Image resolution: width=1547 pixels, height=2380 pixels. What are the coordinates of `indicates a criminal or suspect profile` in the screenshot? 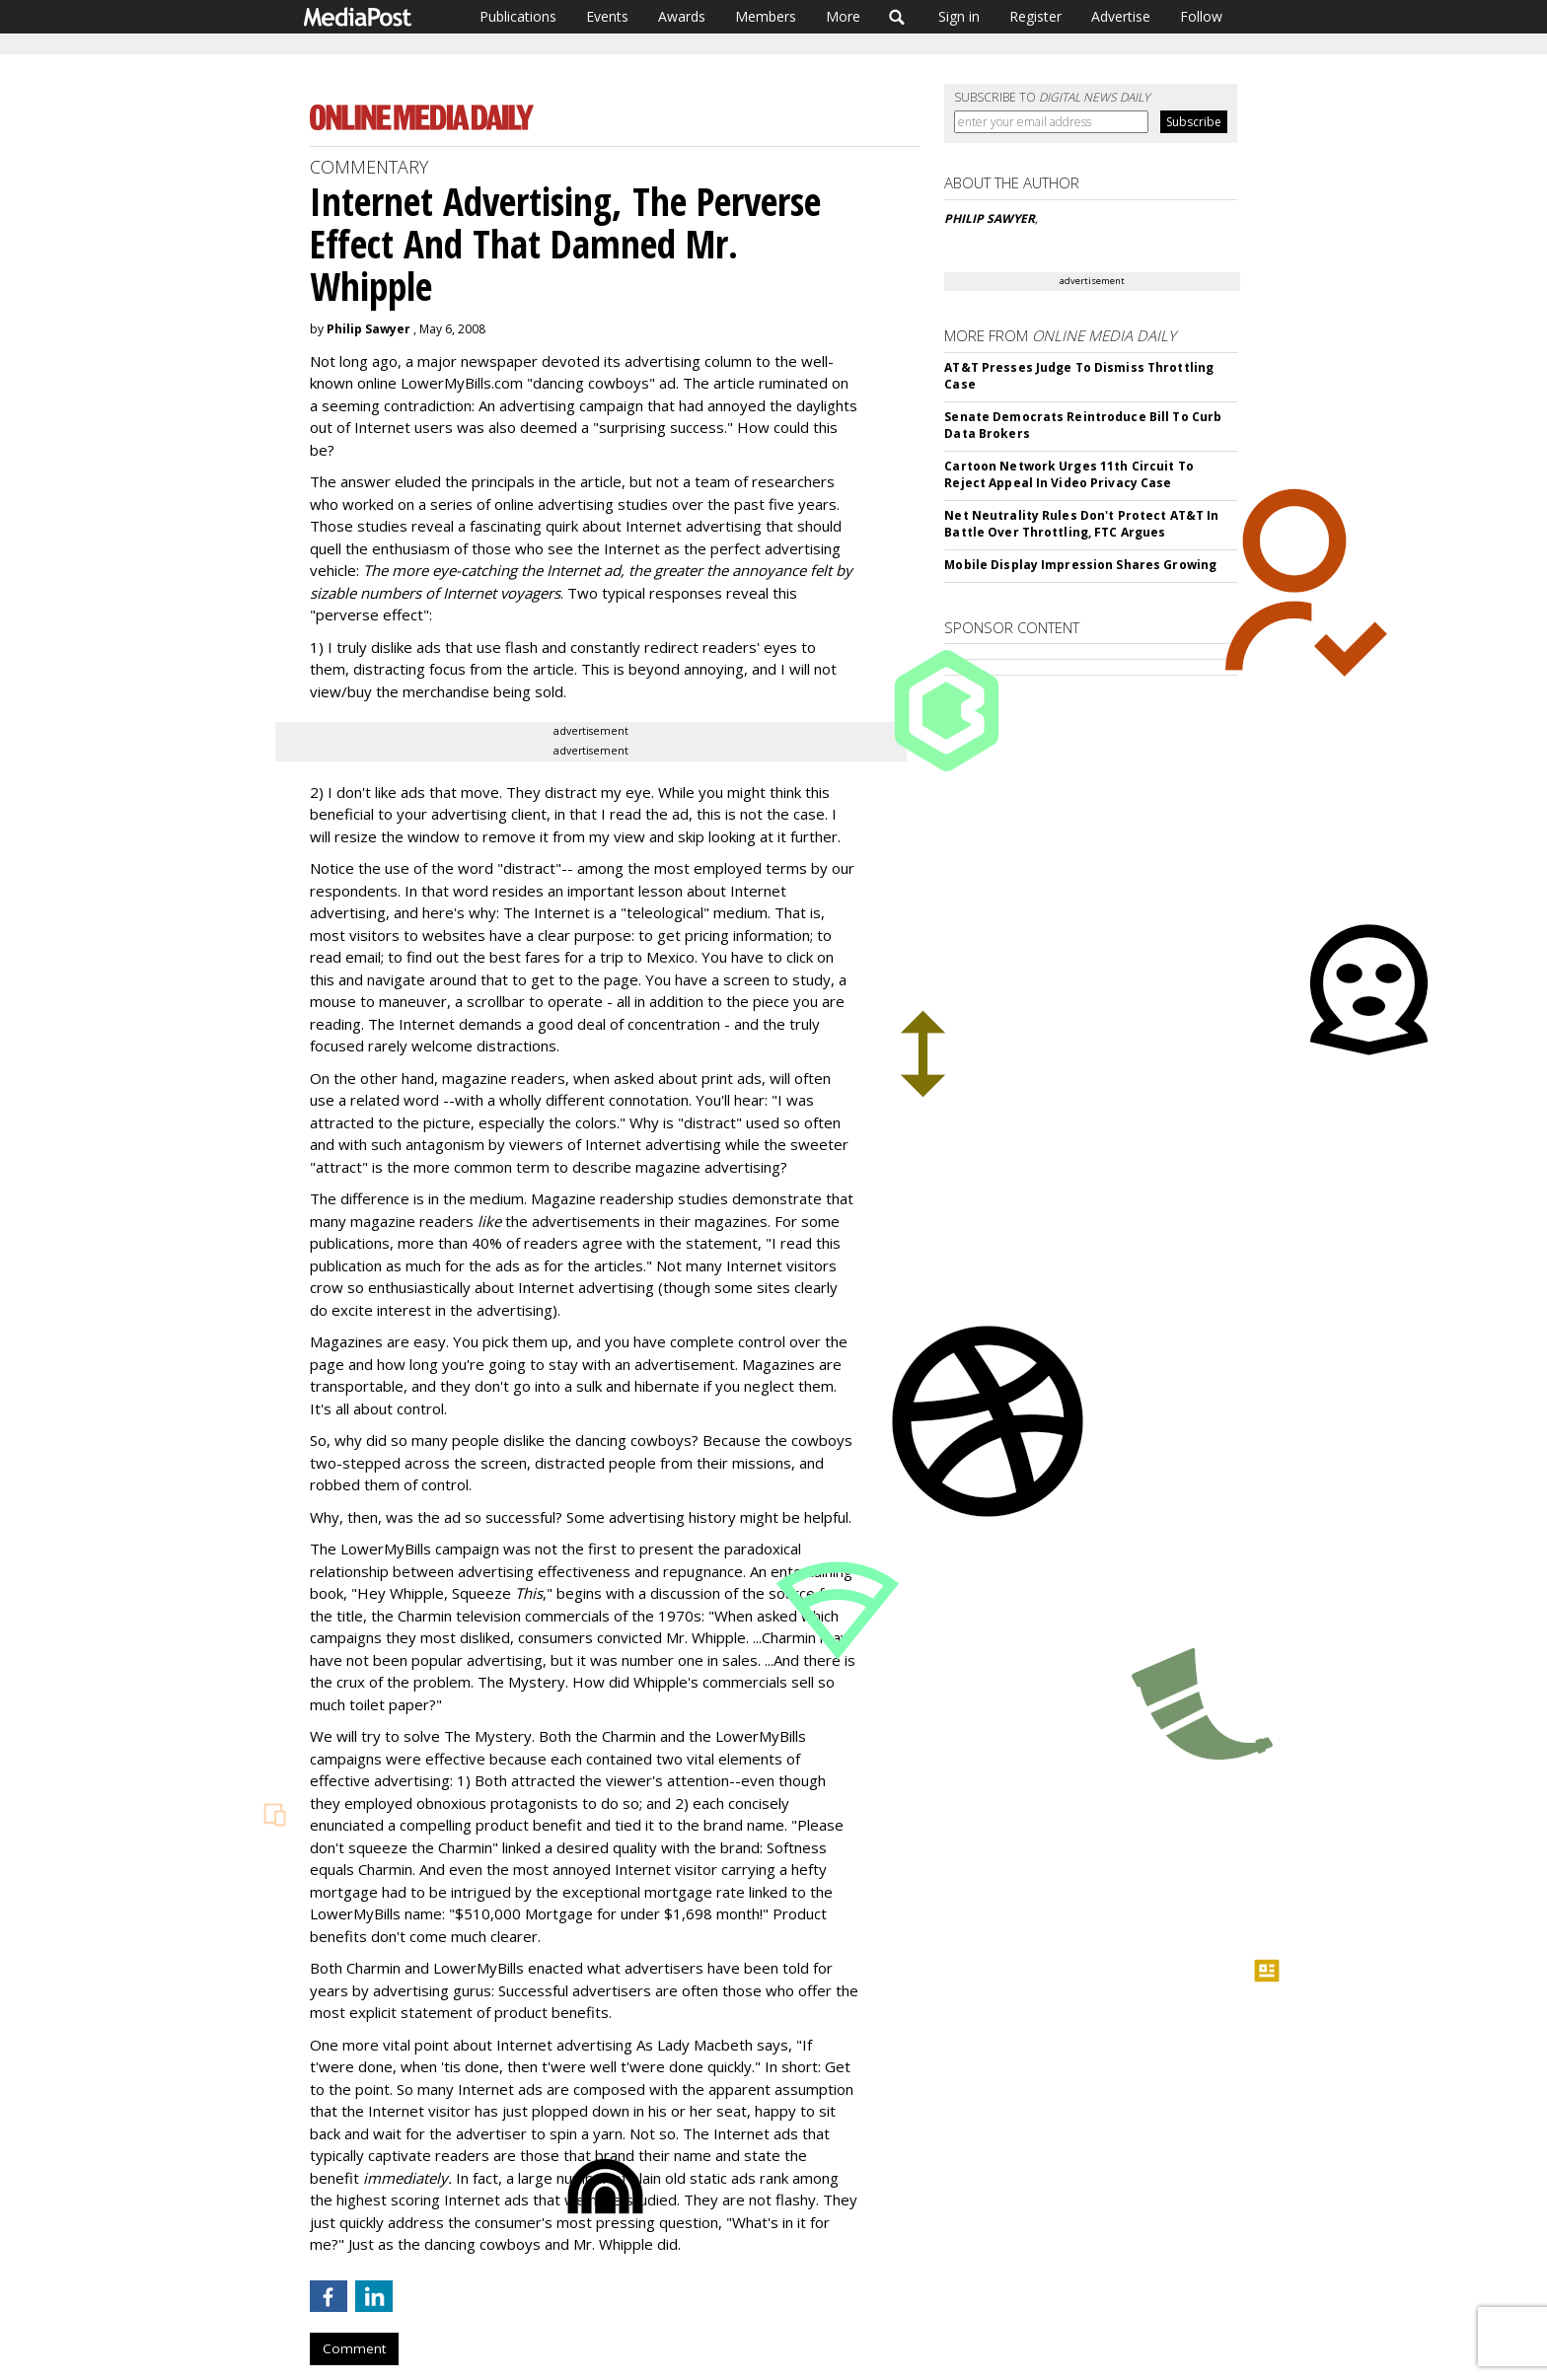 It's located at (1368, 989).